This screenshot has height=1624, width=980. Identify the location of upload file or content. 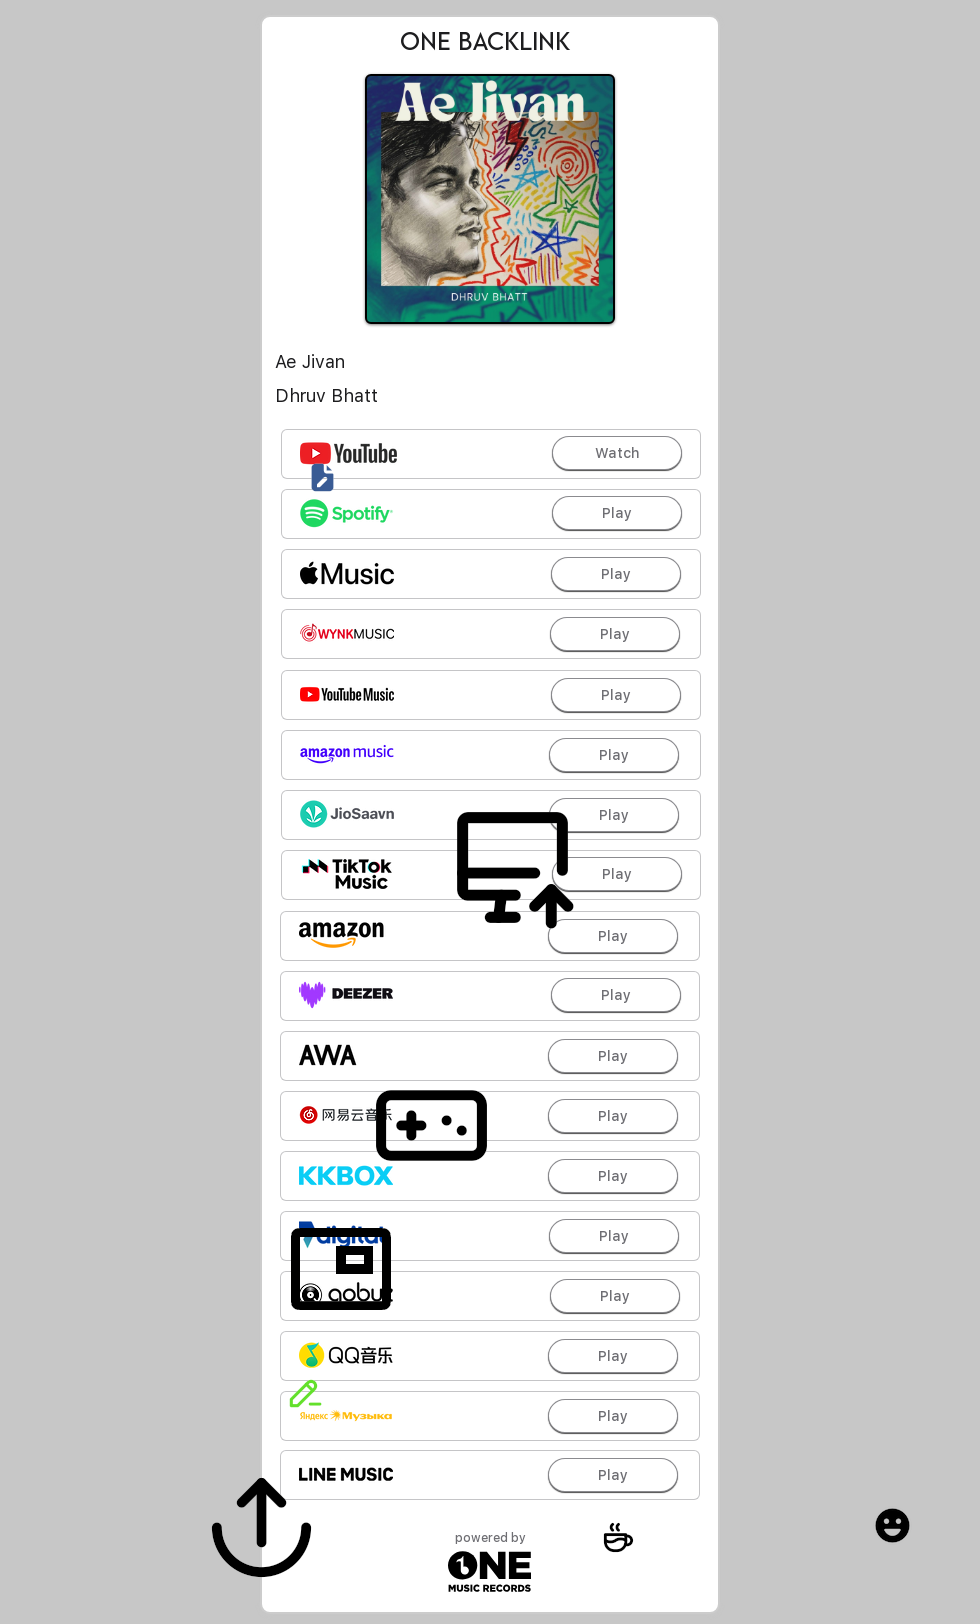
(261, 1527).